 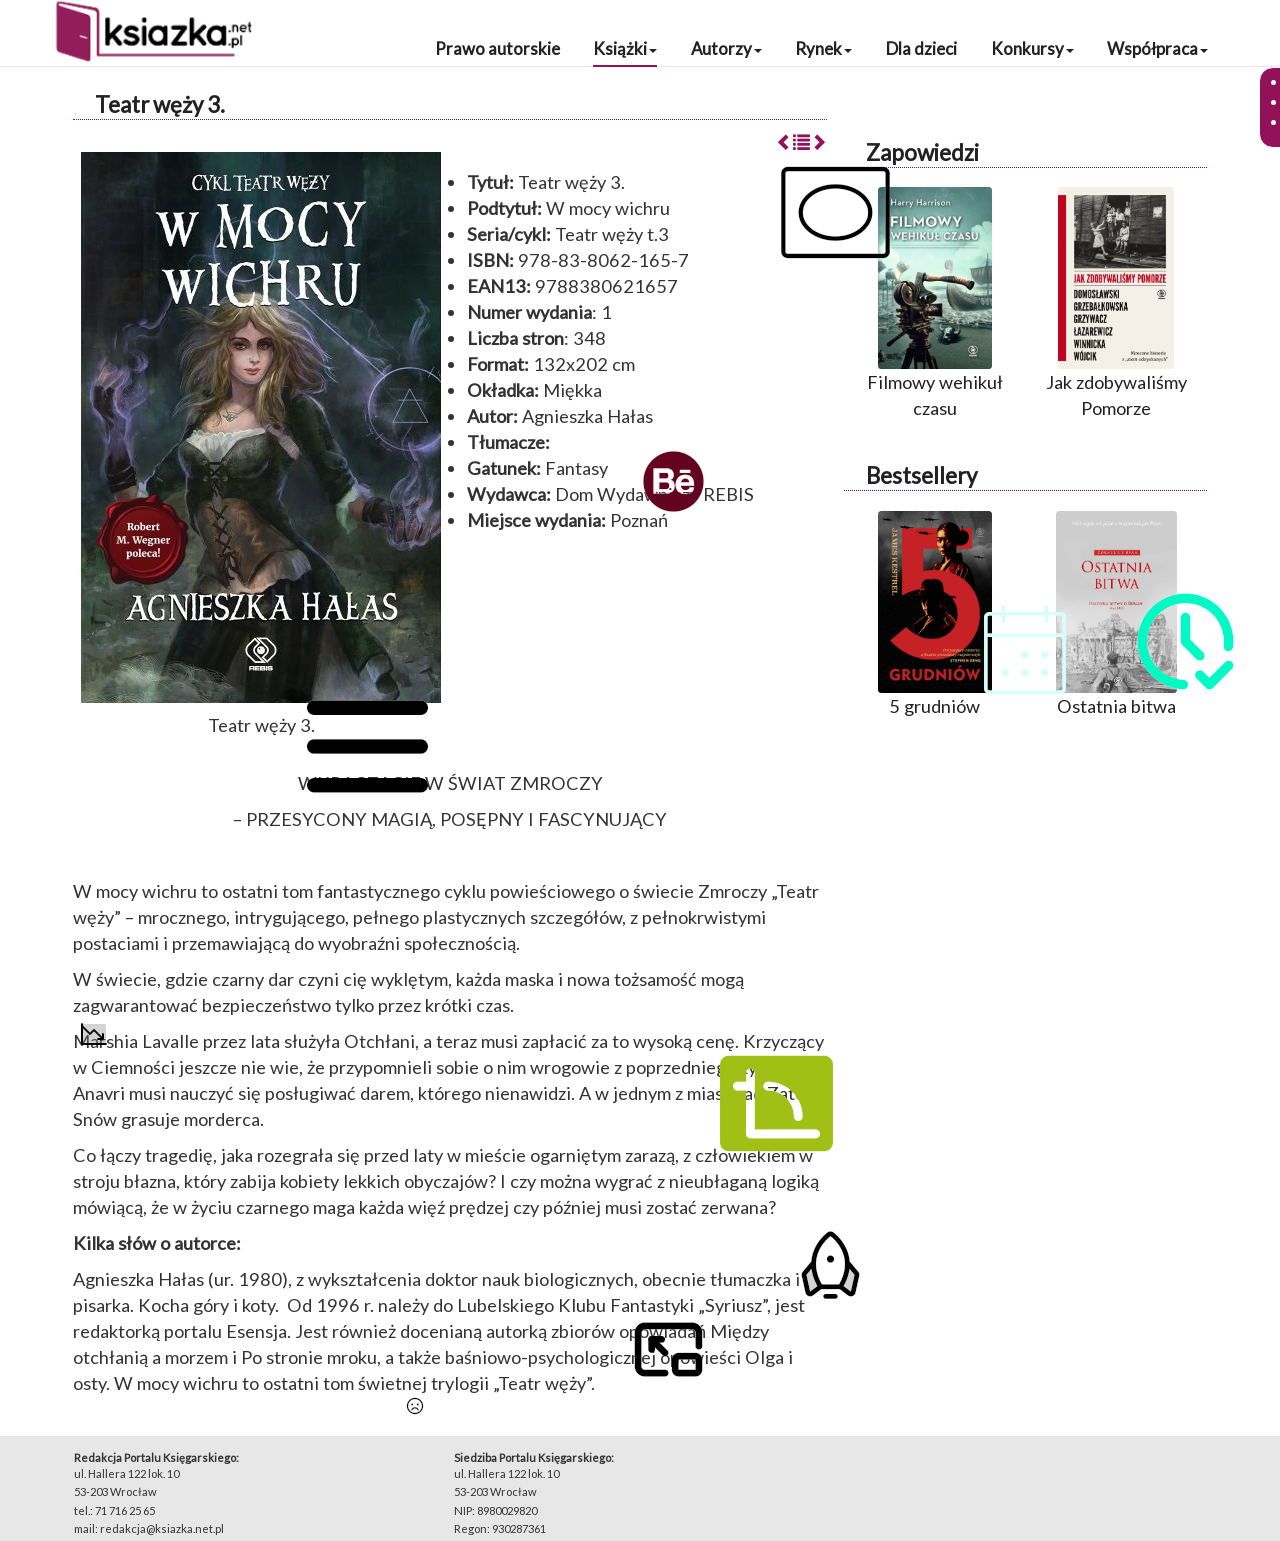 I want to click on measure or adjust an angle, so click(x=776, y=1103).